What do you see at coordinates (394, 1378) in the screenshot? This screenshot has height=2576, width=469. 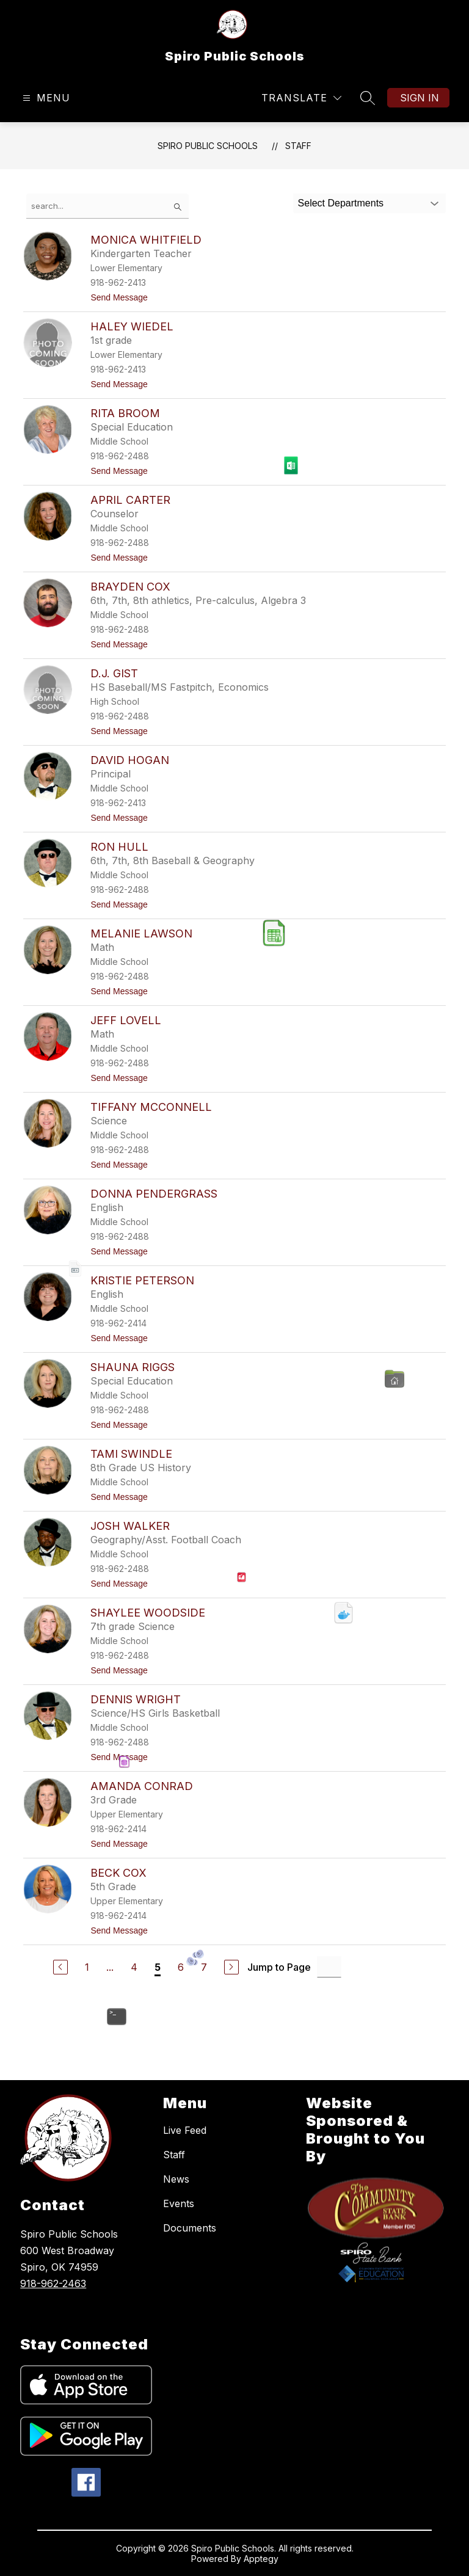 I see `access your home folder` at bounding box center [394, 1378].